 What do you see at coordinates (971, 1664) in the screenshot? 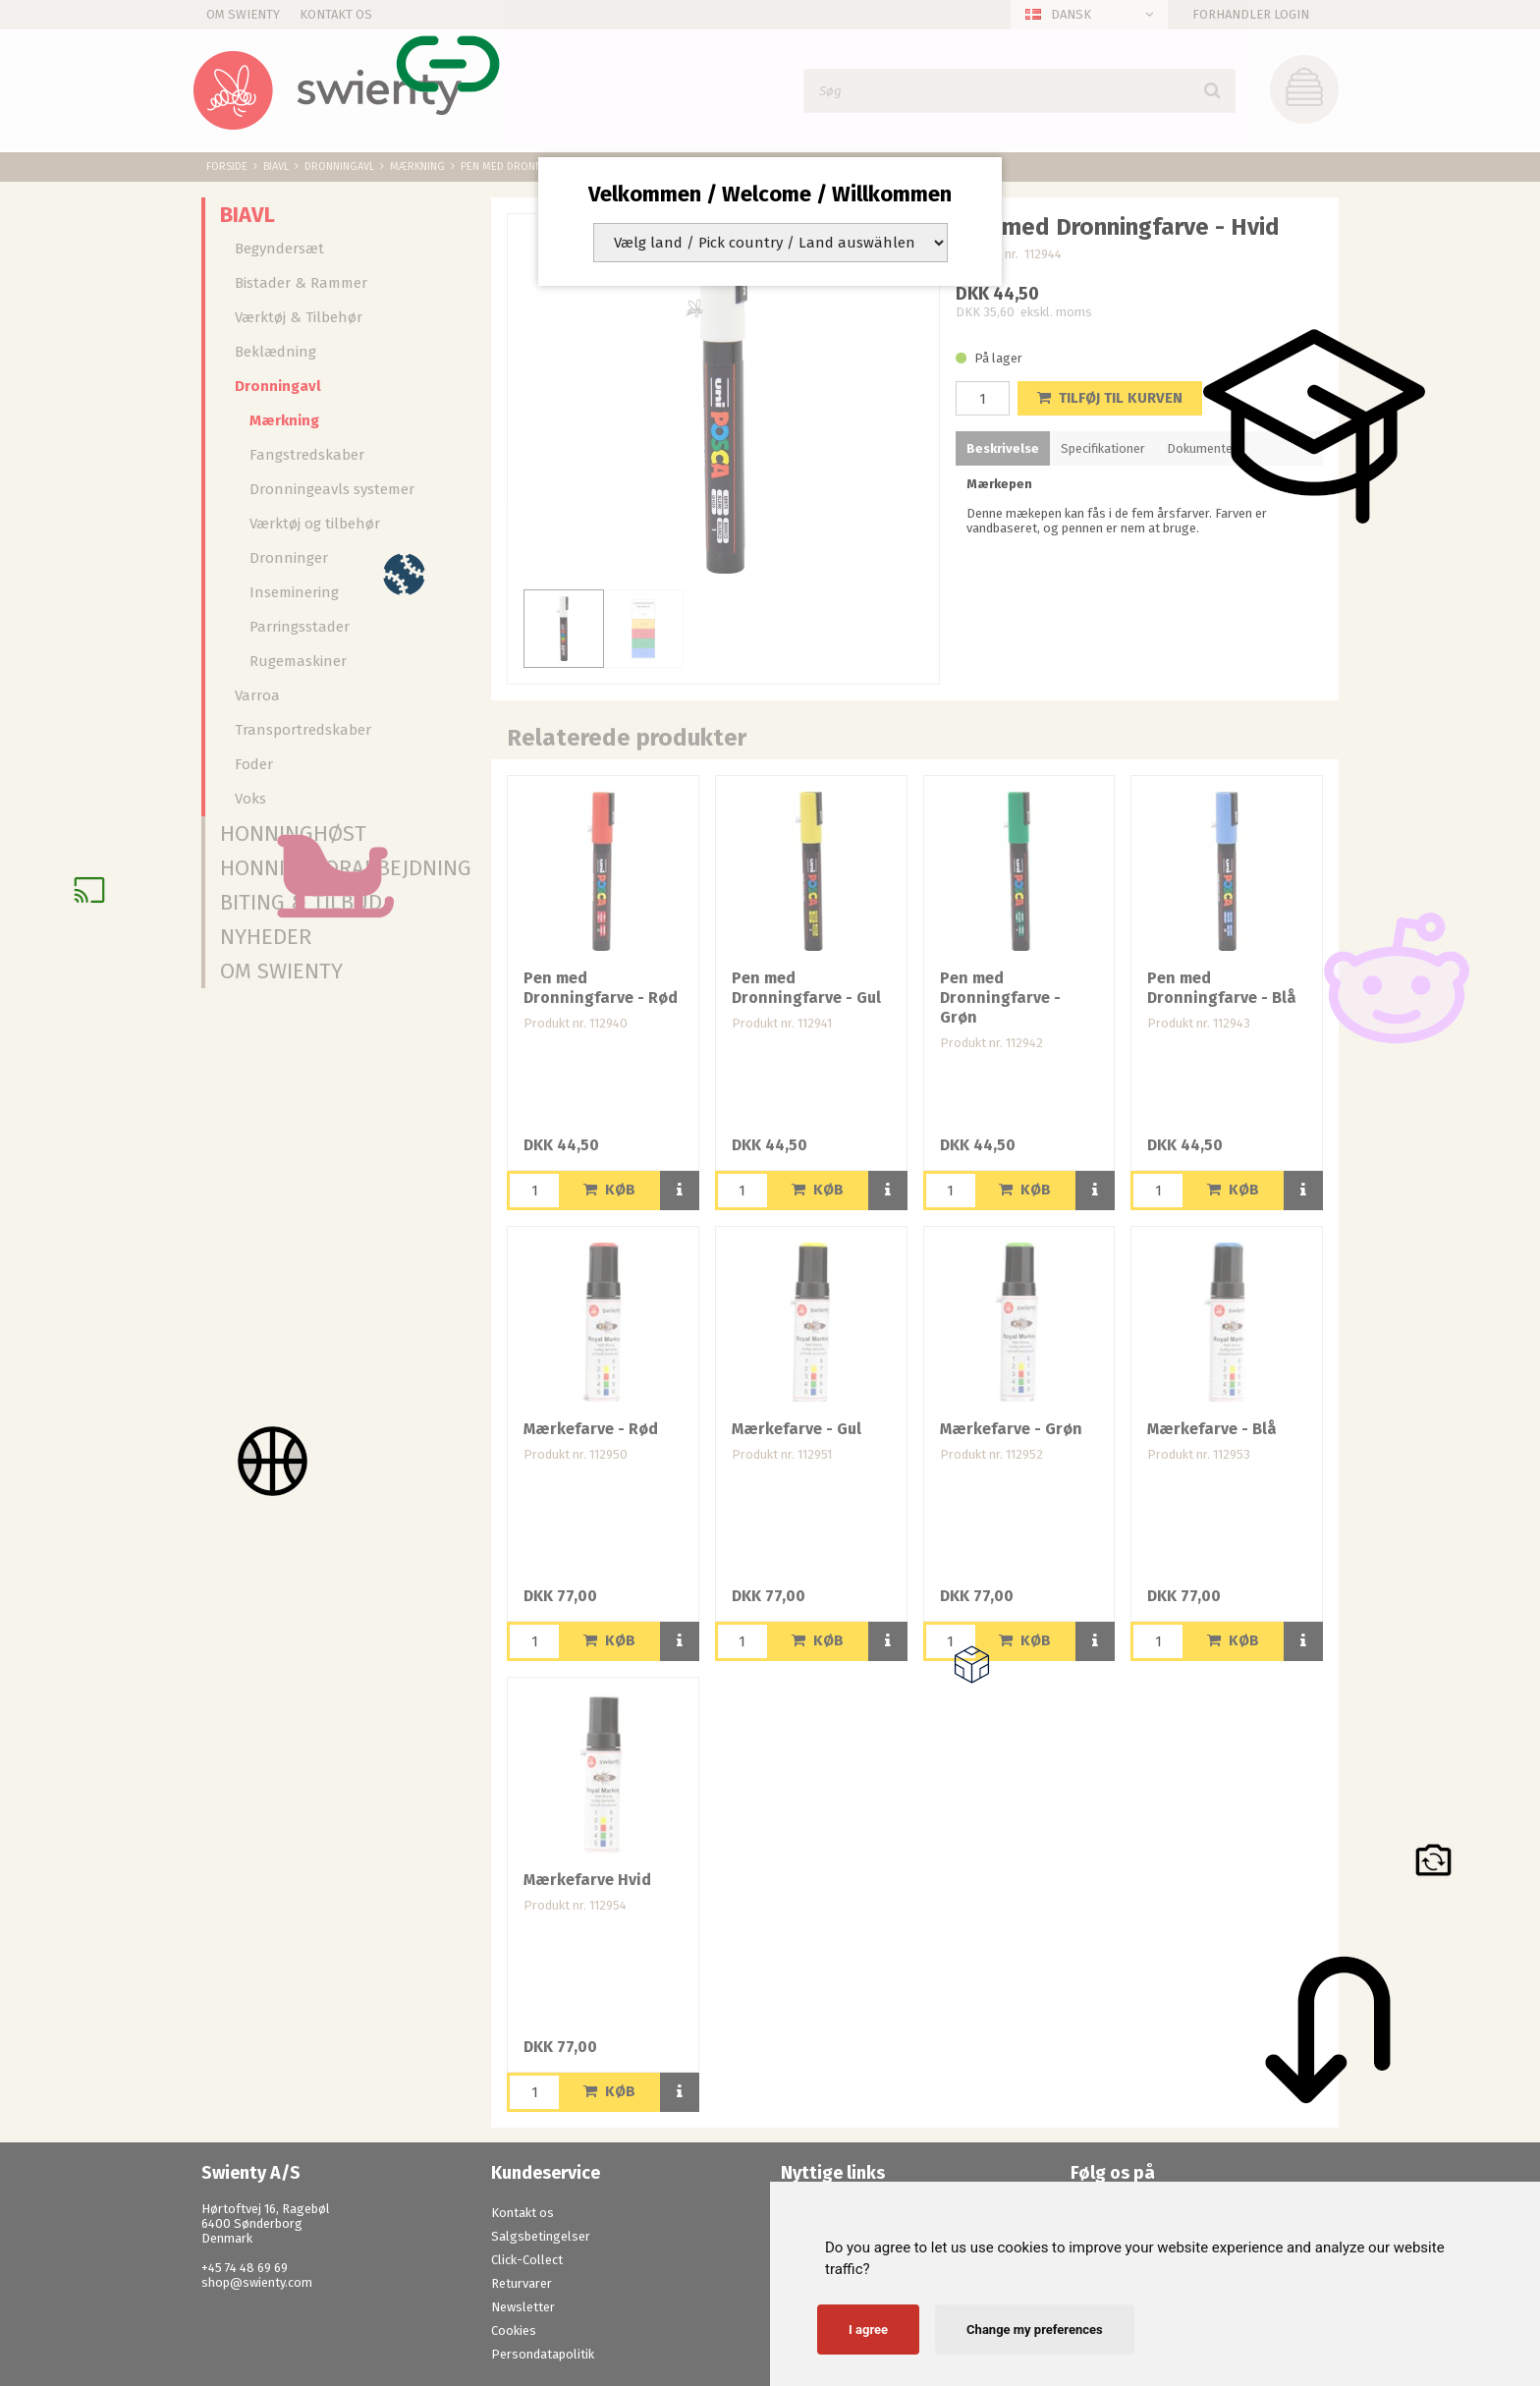
I see `open CodeSandbox development environment` at bounding box center [971, 1664].